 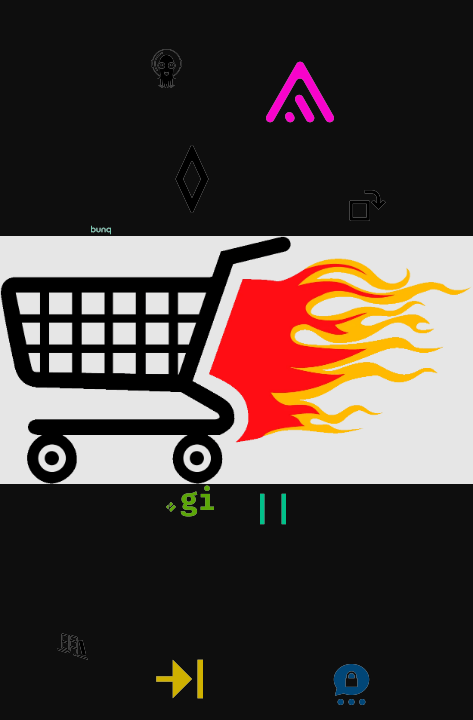 What do you see at coordinates (192, 179) in the screenshot?
I see `private division game publisher logo` at bounding box center [192, 179].